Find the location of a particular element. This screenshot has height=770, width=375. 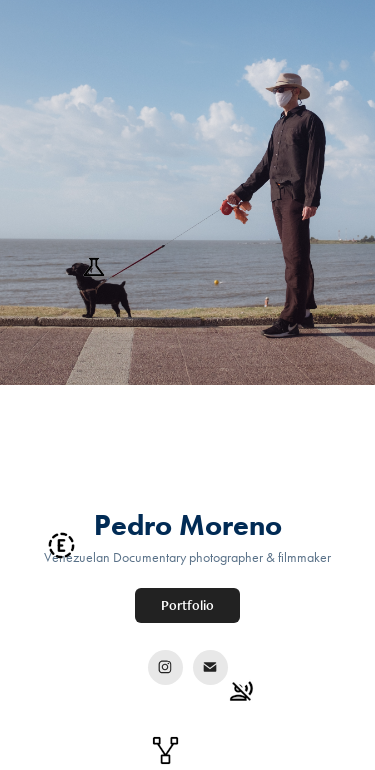

mute voice narration or screen reader is located at coordinates (241, 691).